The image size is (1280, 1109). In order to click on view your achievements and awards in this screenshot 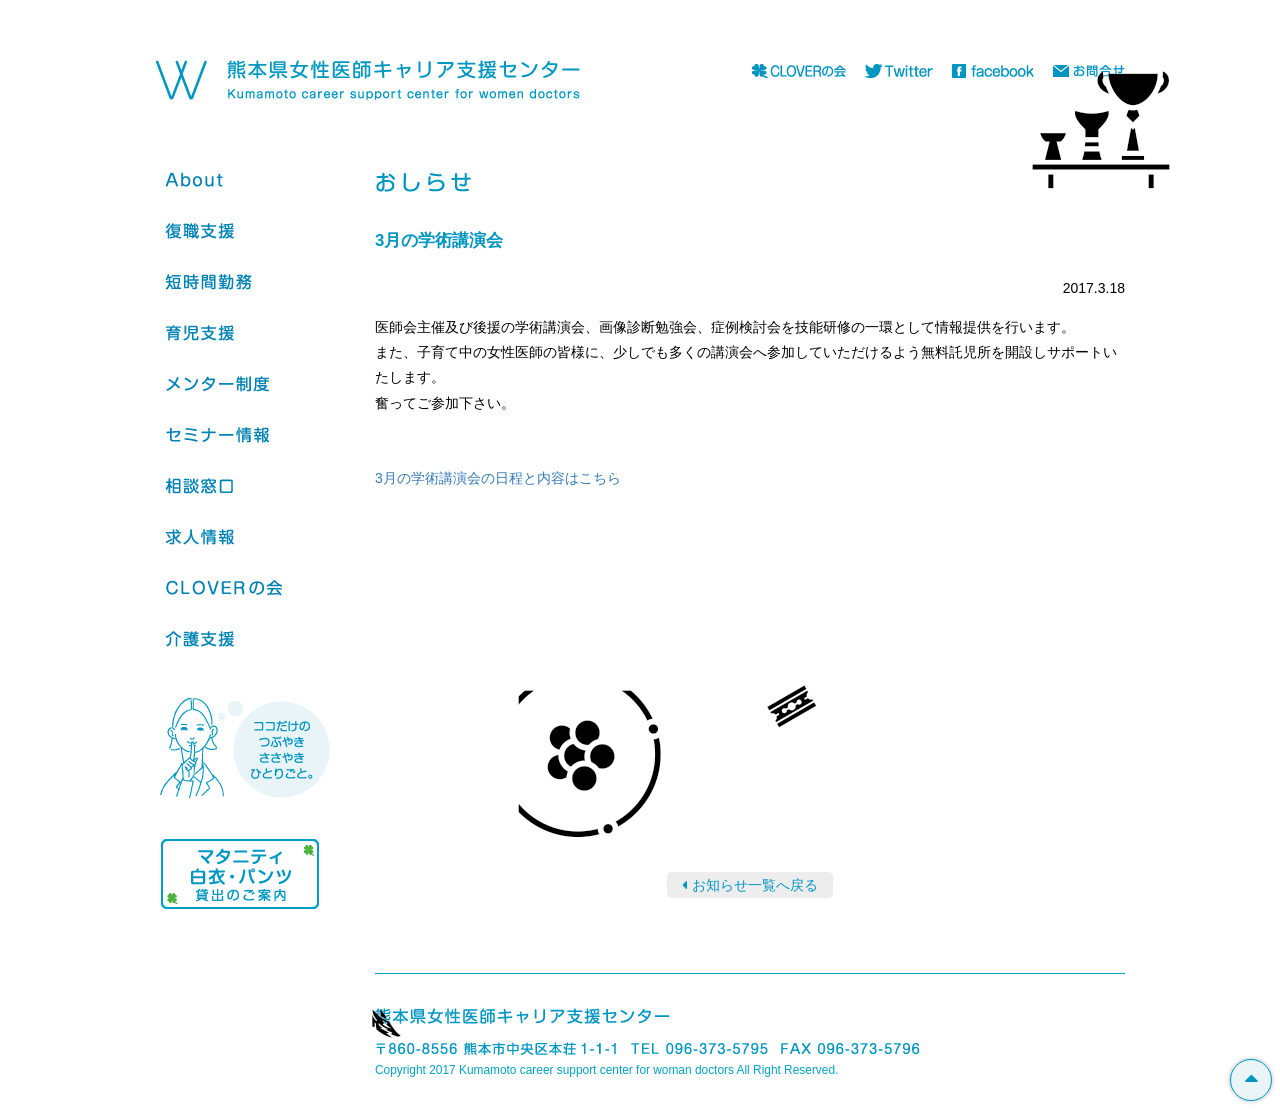, I will do `click(1101, 126)`.